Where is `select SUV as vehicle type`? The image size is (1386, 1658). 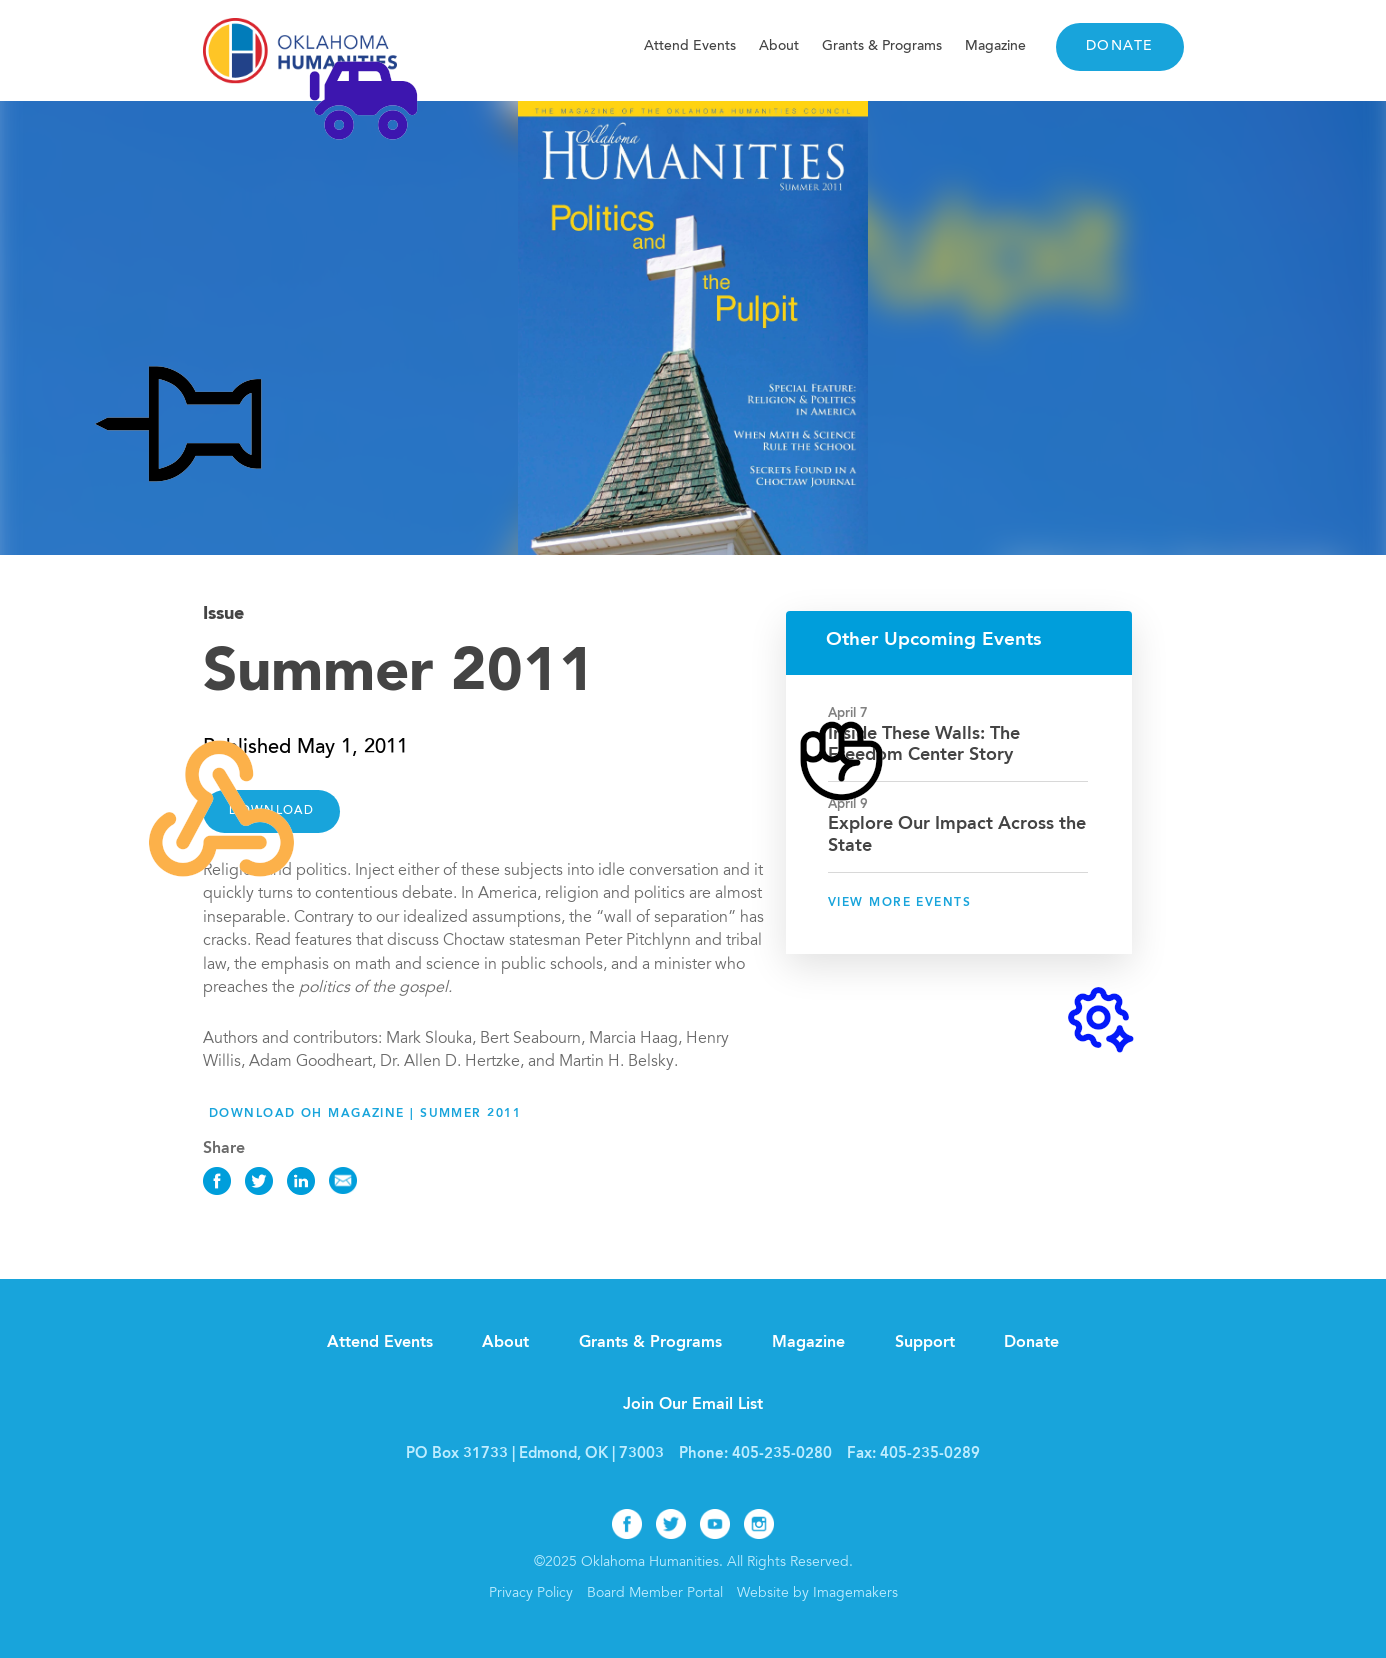 select SUV as vehicle type is located at coordinates (363, 100).